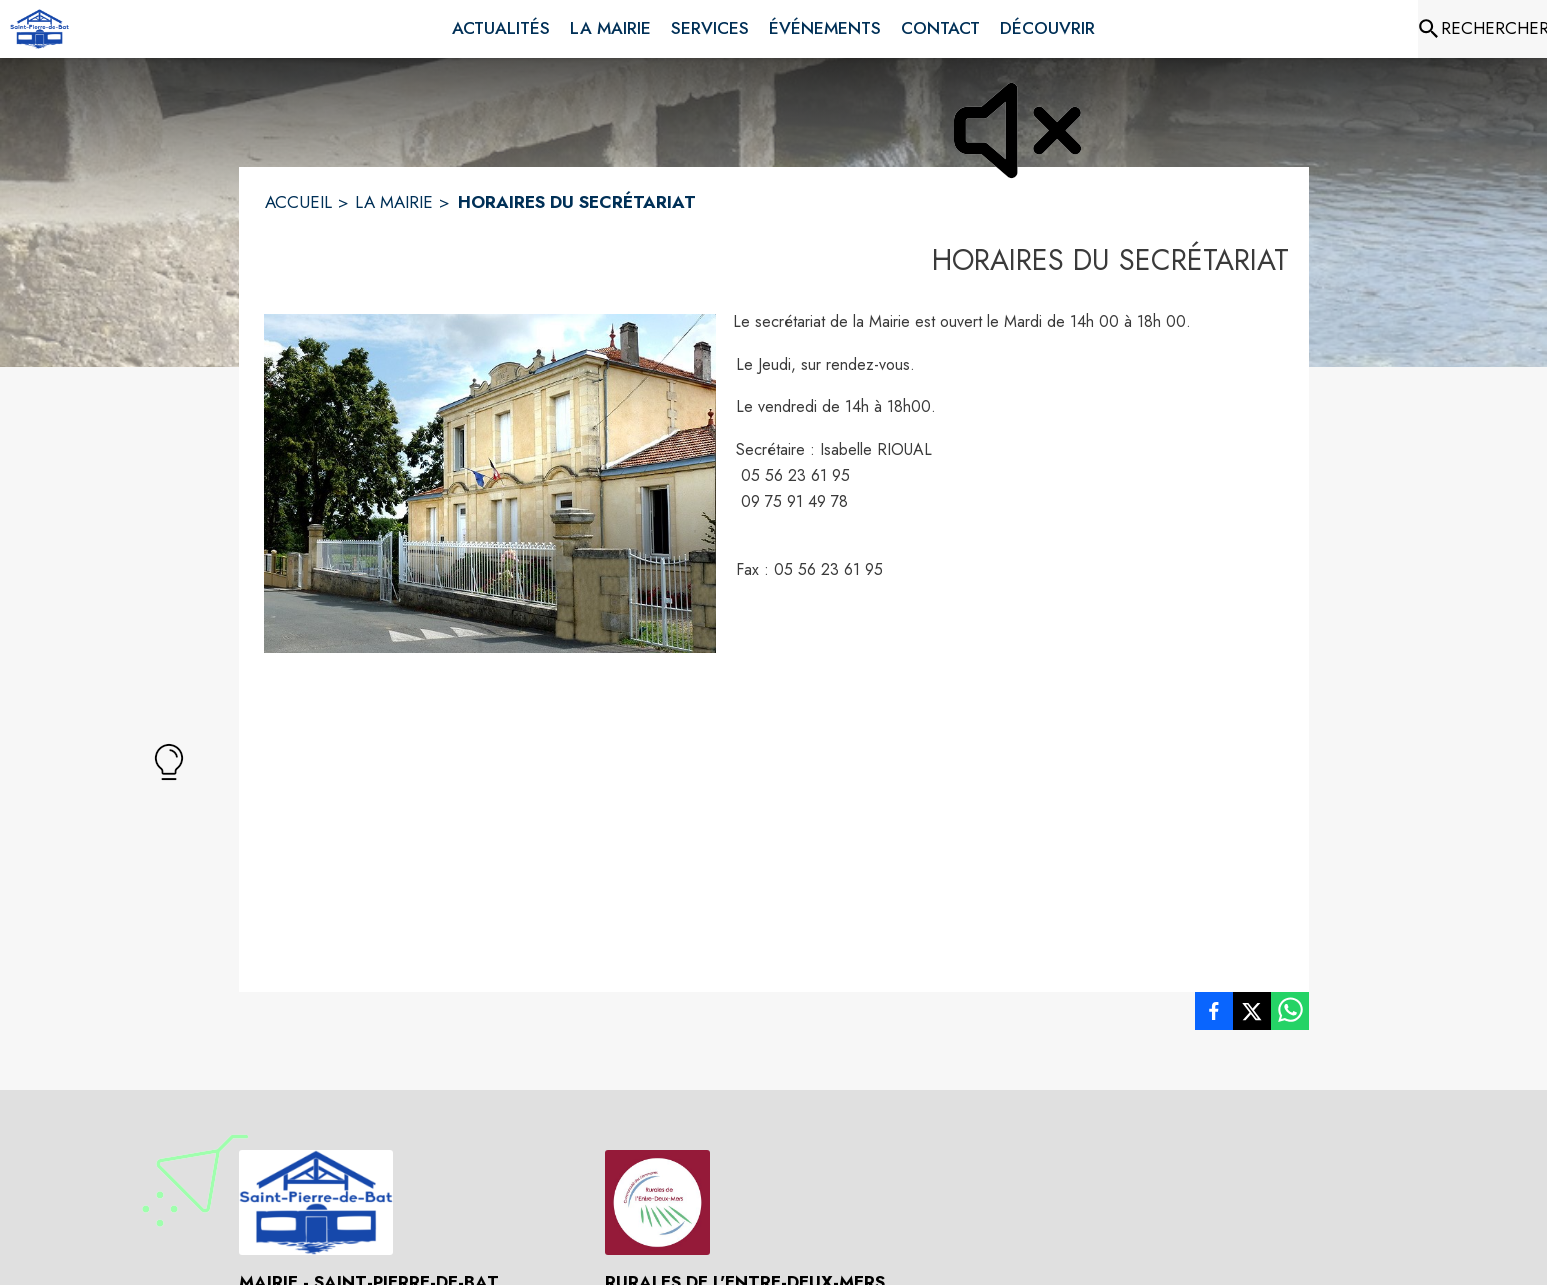 The height and width of the screenshot is (1285, 1547). What do you see at coordinates (1017, 130) in the screenshot?
I see `mute audio or sound` at bounding box center [1017, 130].